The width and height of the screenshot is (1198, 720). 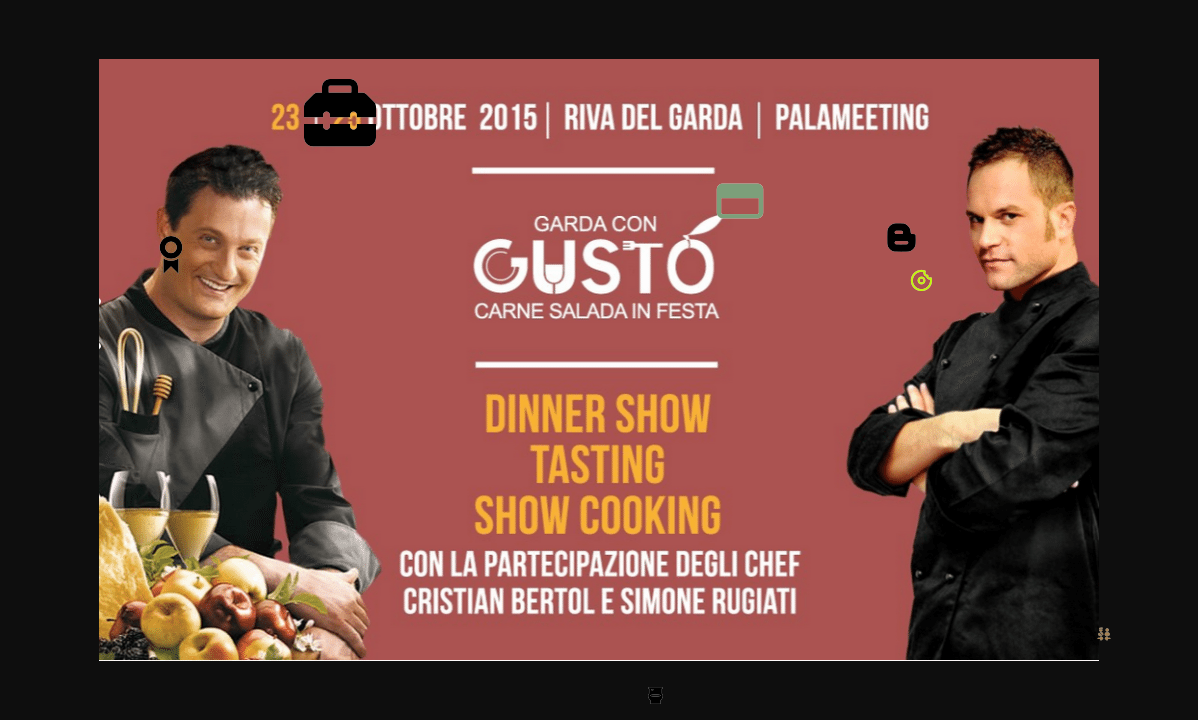 What do you see at coordinates (901, 237) in the screenshot?
I see `open blogger app` at bounding box center [901, 237].